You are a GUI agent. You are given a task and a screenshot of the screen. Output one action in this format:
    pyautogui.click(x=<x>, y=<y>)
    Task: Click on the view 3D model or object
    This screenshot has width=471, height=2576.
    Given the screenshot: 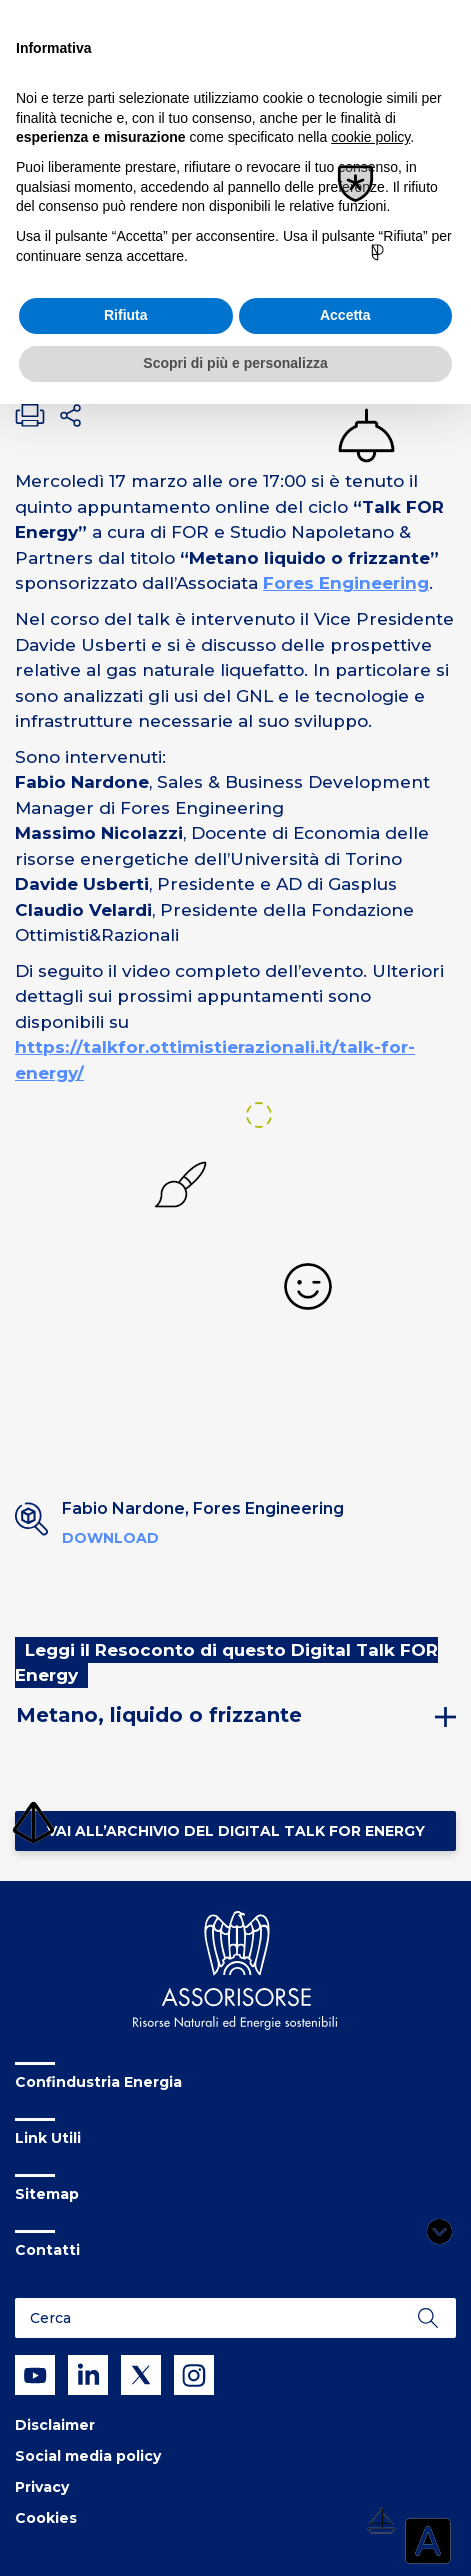 What is the action you would take?
    pyautogui.click(x=33, y=1822)
    